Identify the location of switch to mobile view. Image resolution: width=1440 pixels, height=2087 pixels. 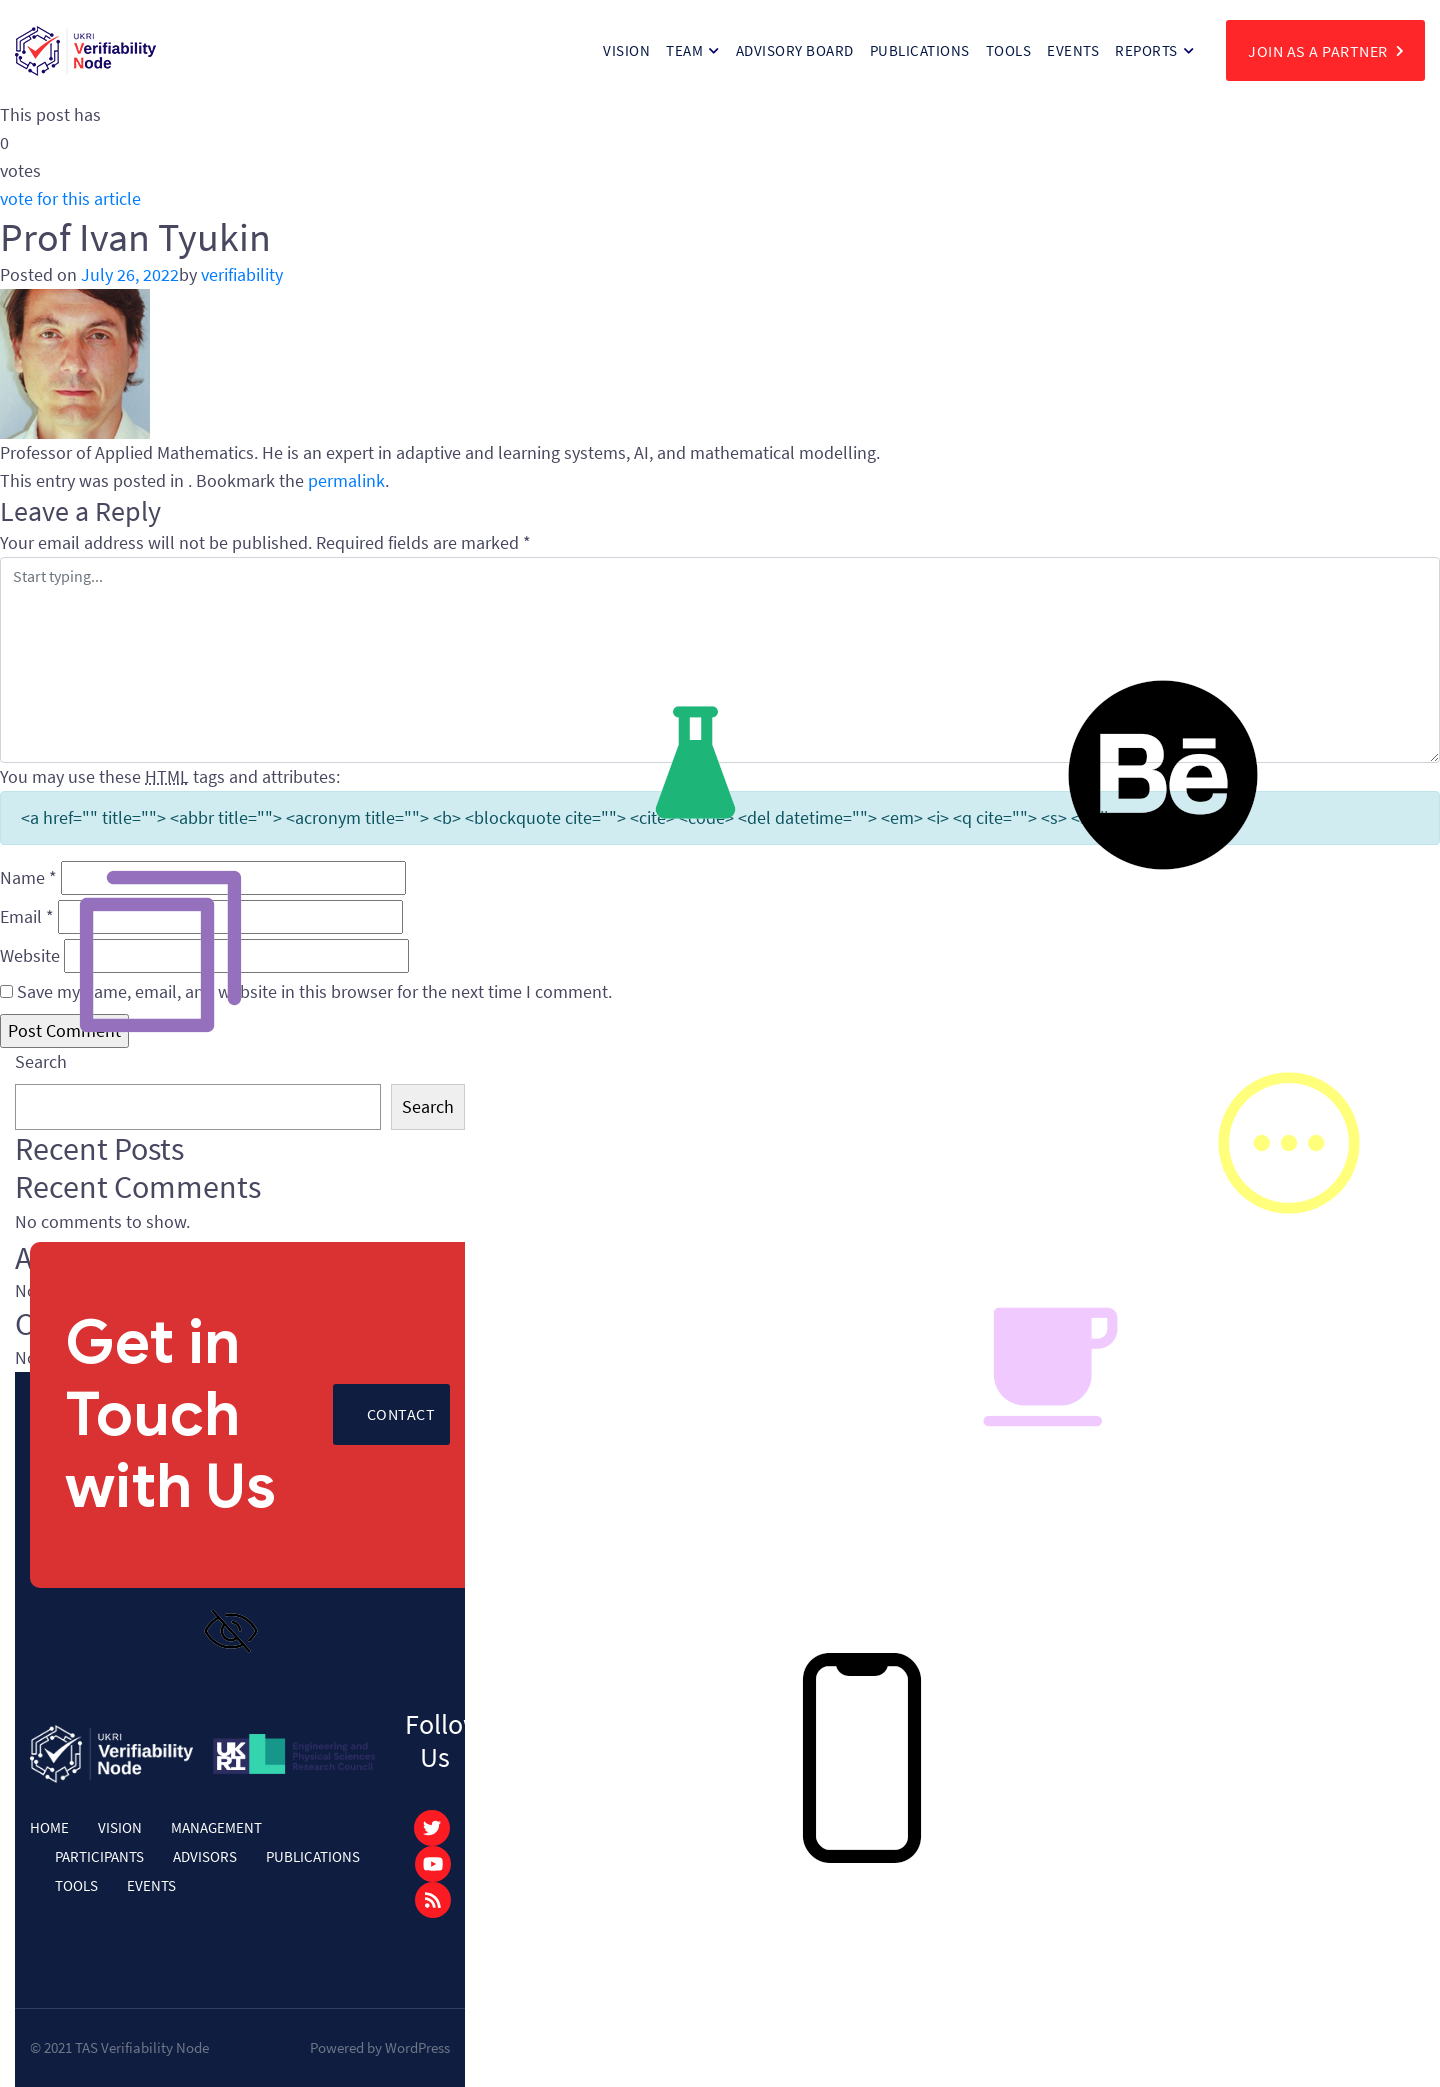
(862, 1758).